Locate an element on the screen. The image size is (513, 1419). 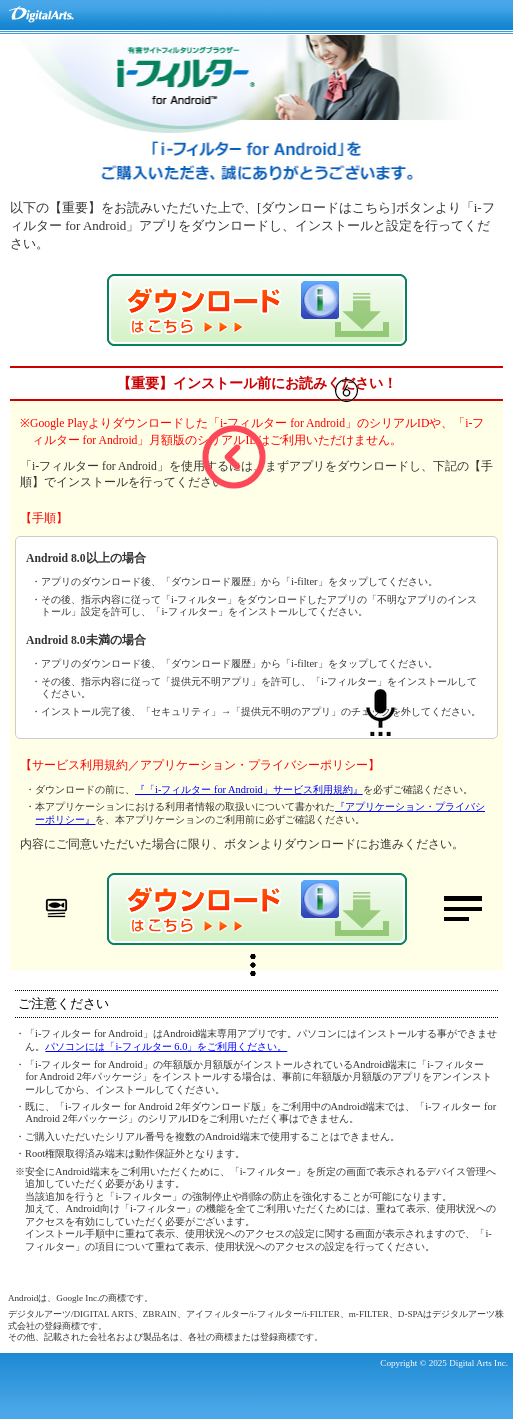
view set meal or combo options is located at coordinates (56, 908).